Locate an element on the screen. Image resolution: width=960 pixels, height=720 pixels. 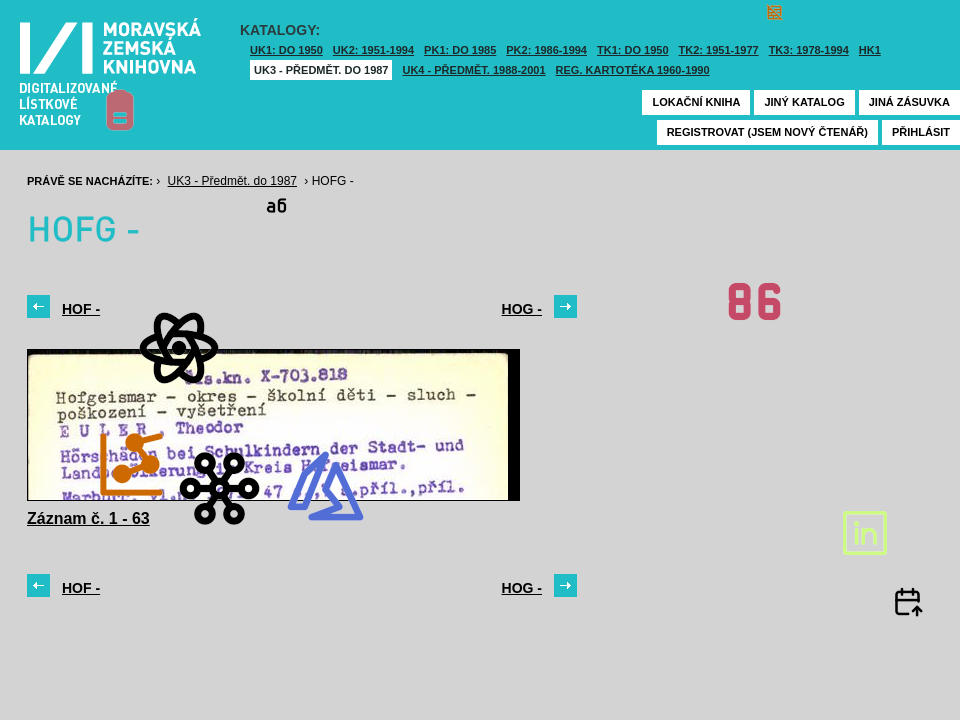
switch to cyrillic keyboard layout is located at coordinates (276, 205).